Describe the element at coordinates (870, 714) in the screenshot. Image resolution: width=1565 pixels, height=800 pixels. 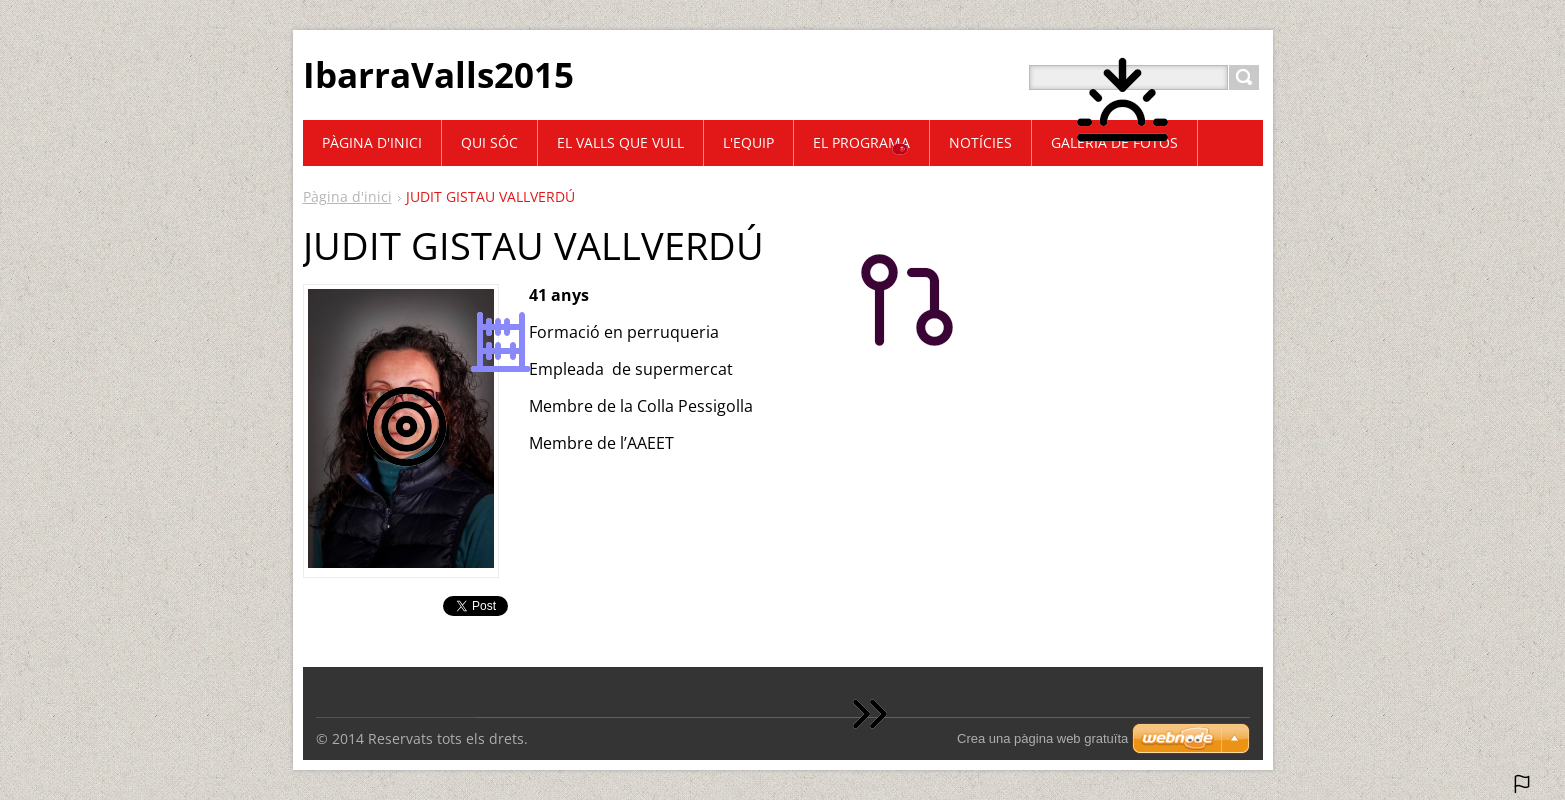
I see `skip forward or advance to next item` at that location.